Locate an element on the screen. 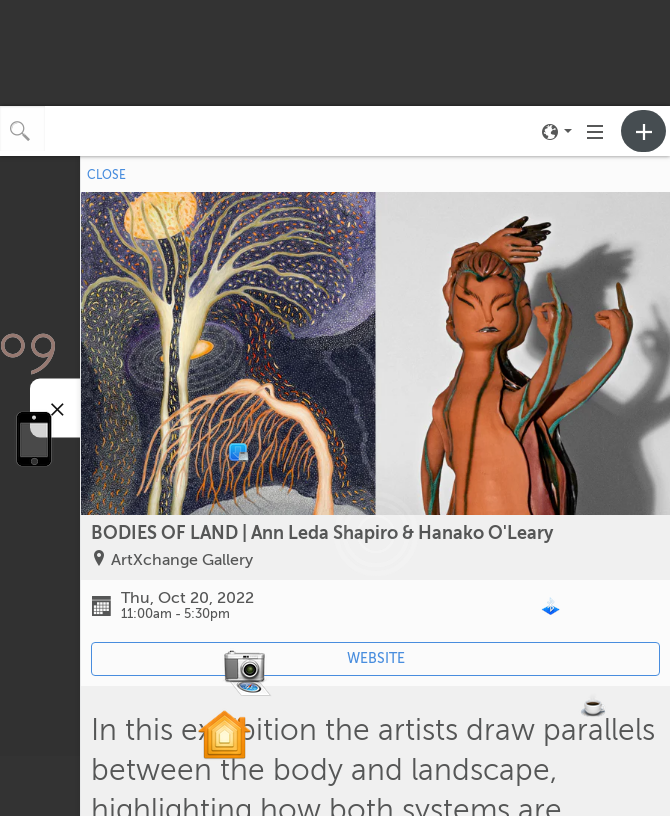 This screenshot has width=670, height=816. open home settings or preferences is located at coordinates (224, 734).